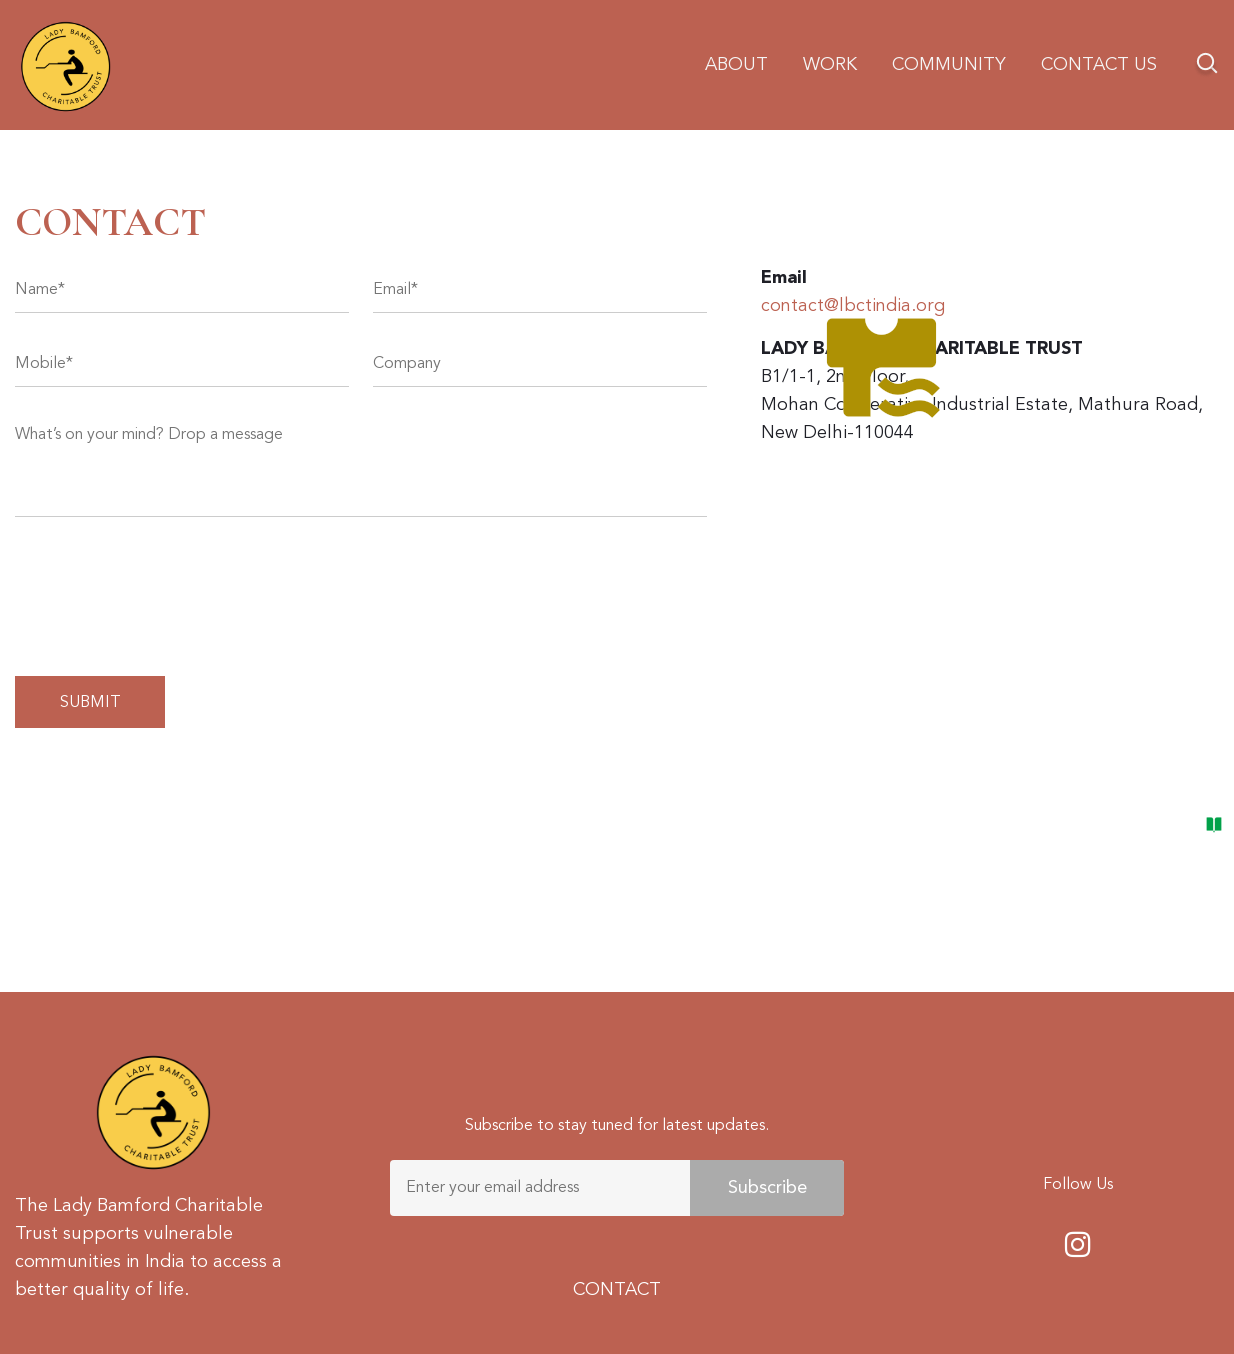 This screenshot has width=1234, height=1354. I want to click on indicates breathable or ventilated clothing, so click(881, 367).